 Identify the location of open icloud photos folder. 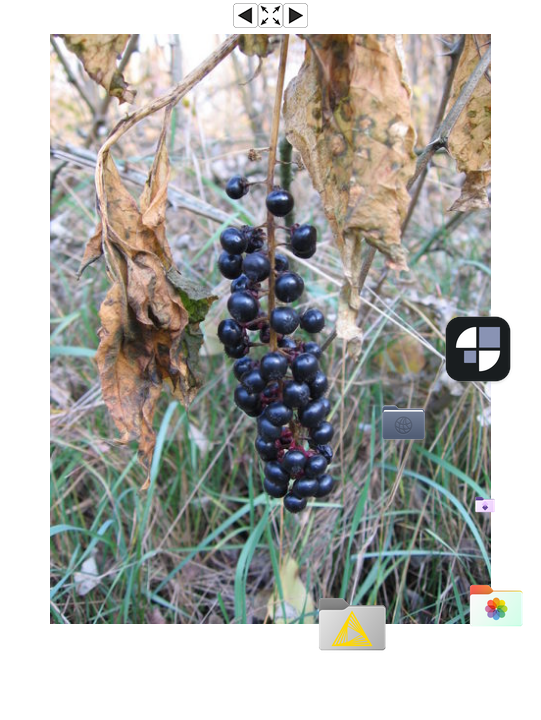
(496, 607).